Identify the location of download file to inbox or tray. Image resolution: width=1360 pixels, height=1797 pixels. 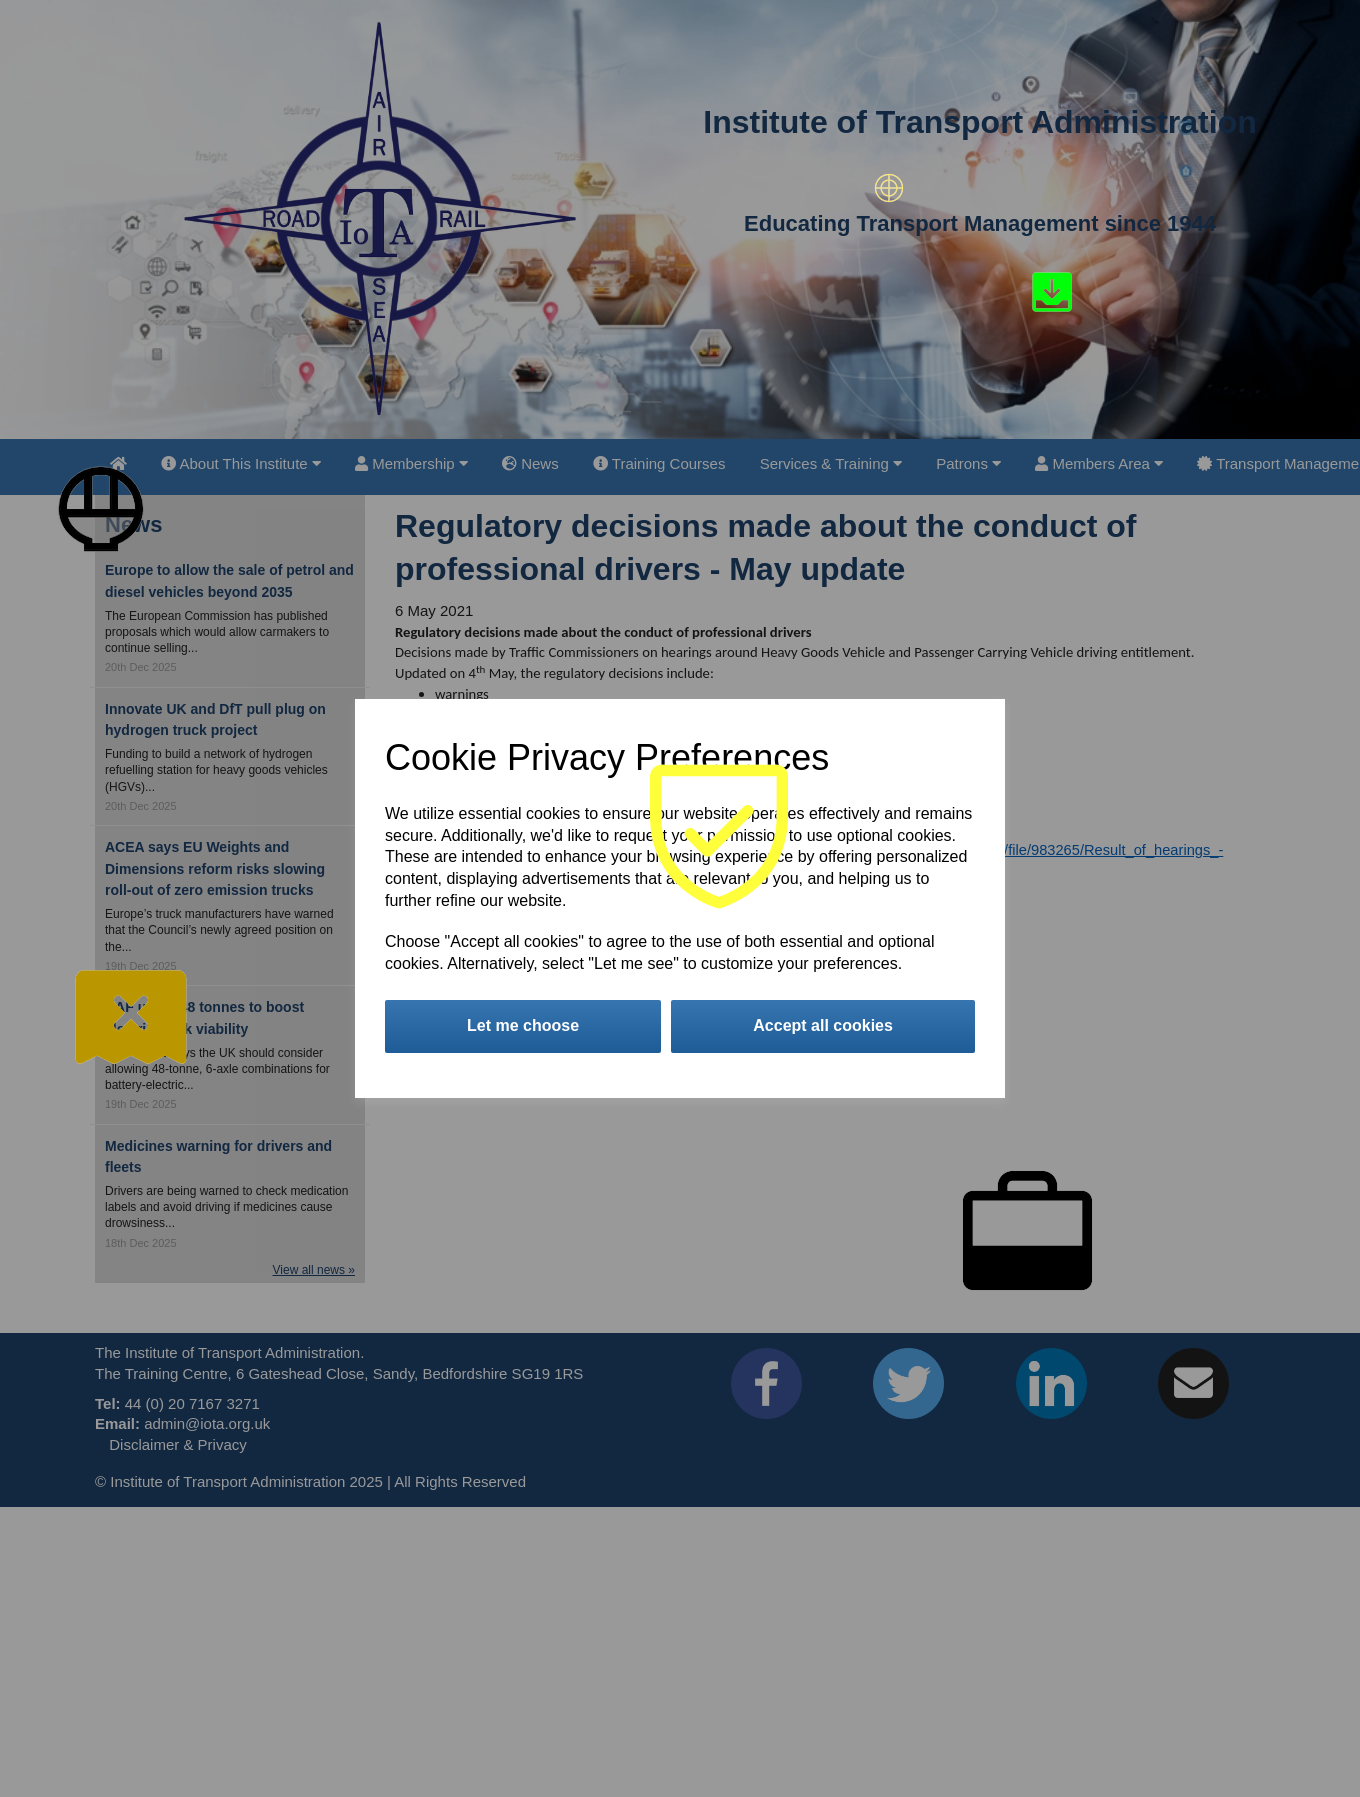
(1052, 292).